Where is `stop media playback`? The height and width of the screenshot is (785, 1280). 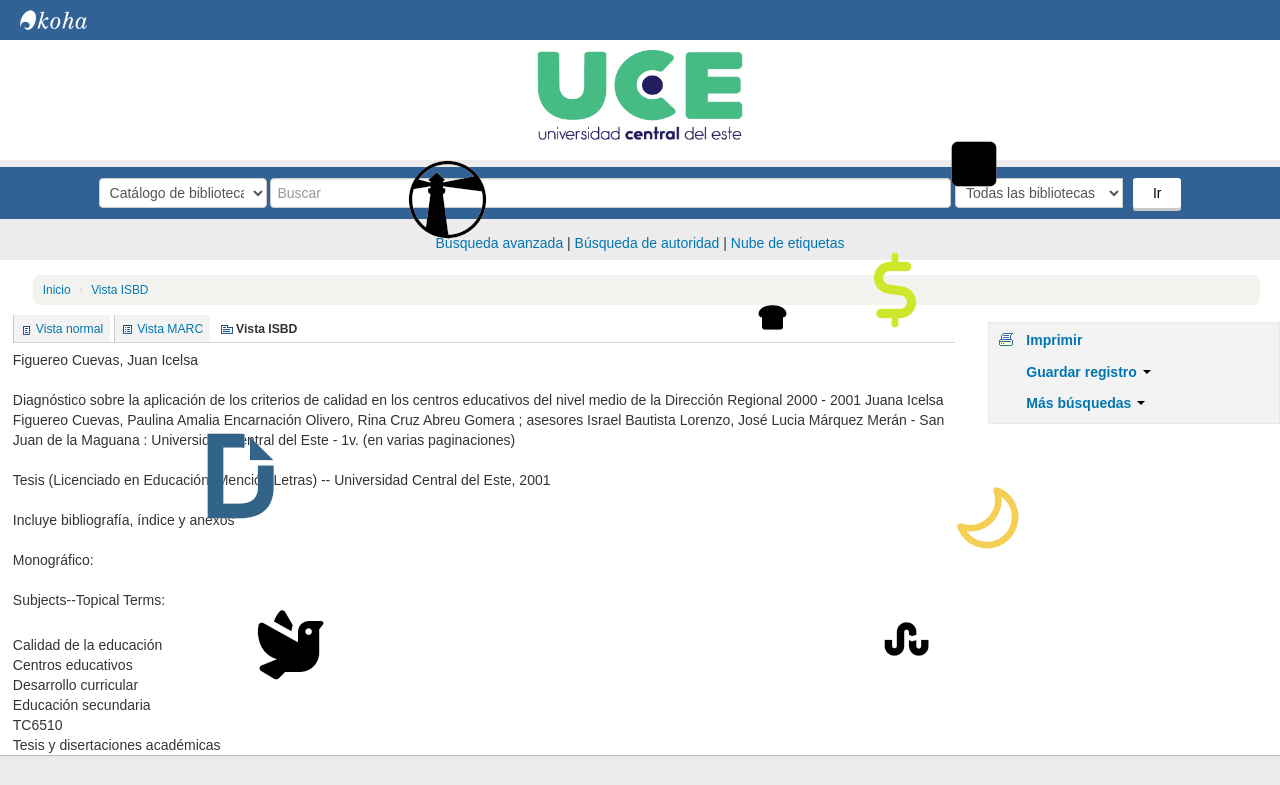
stop media playback is located at coordinates (974, 164).